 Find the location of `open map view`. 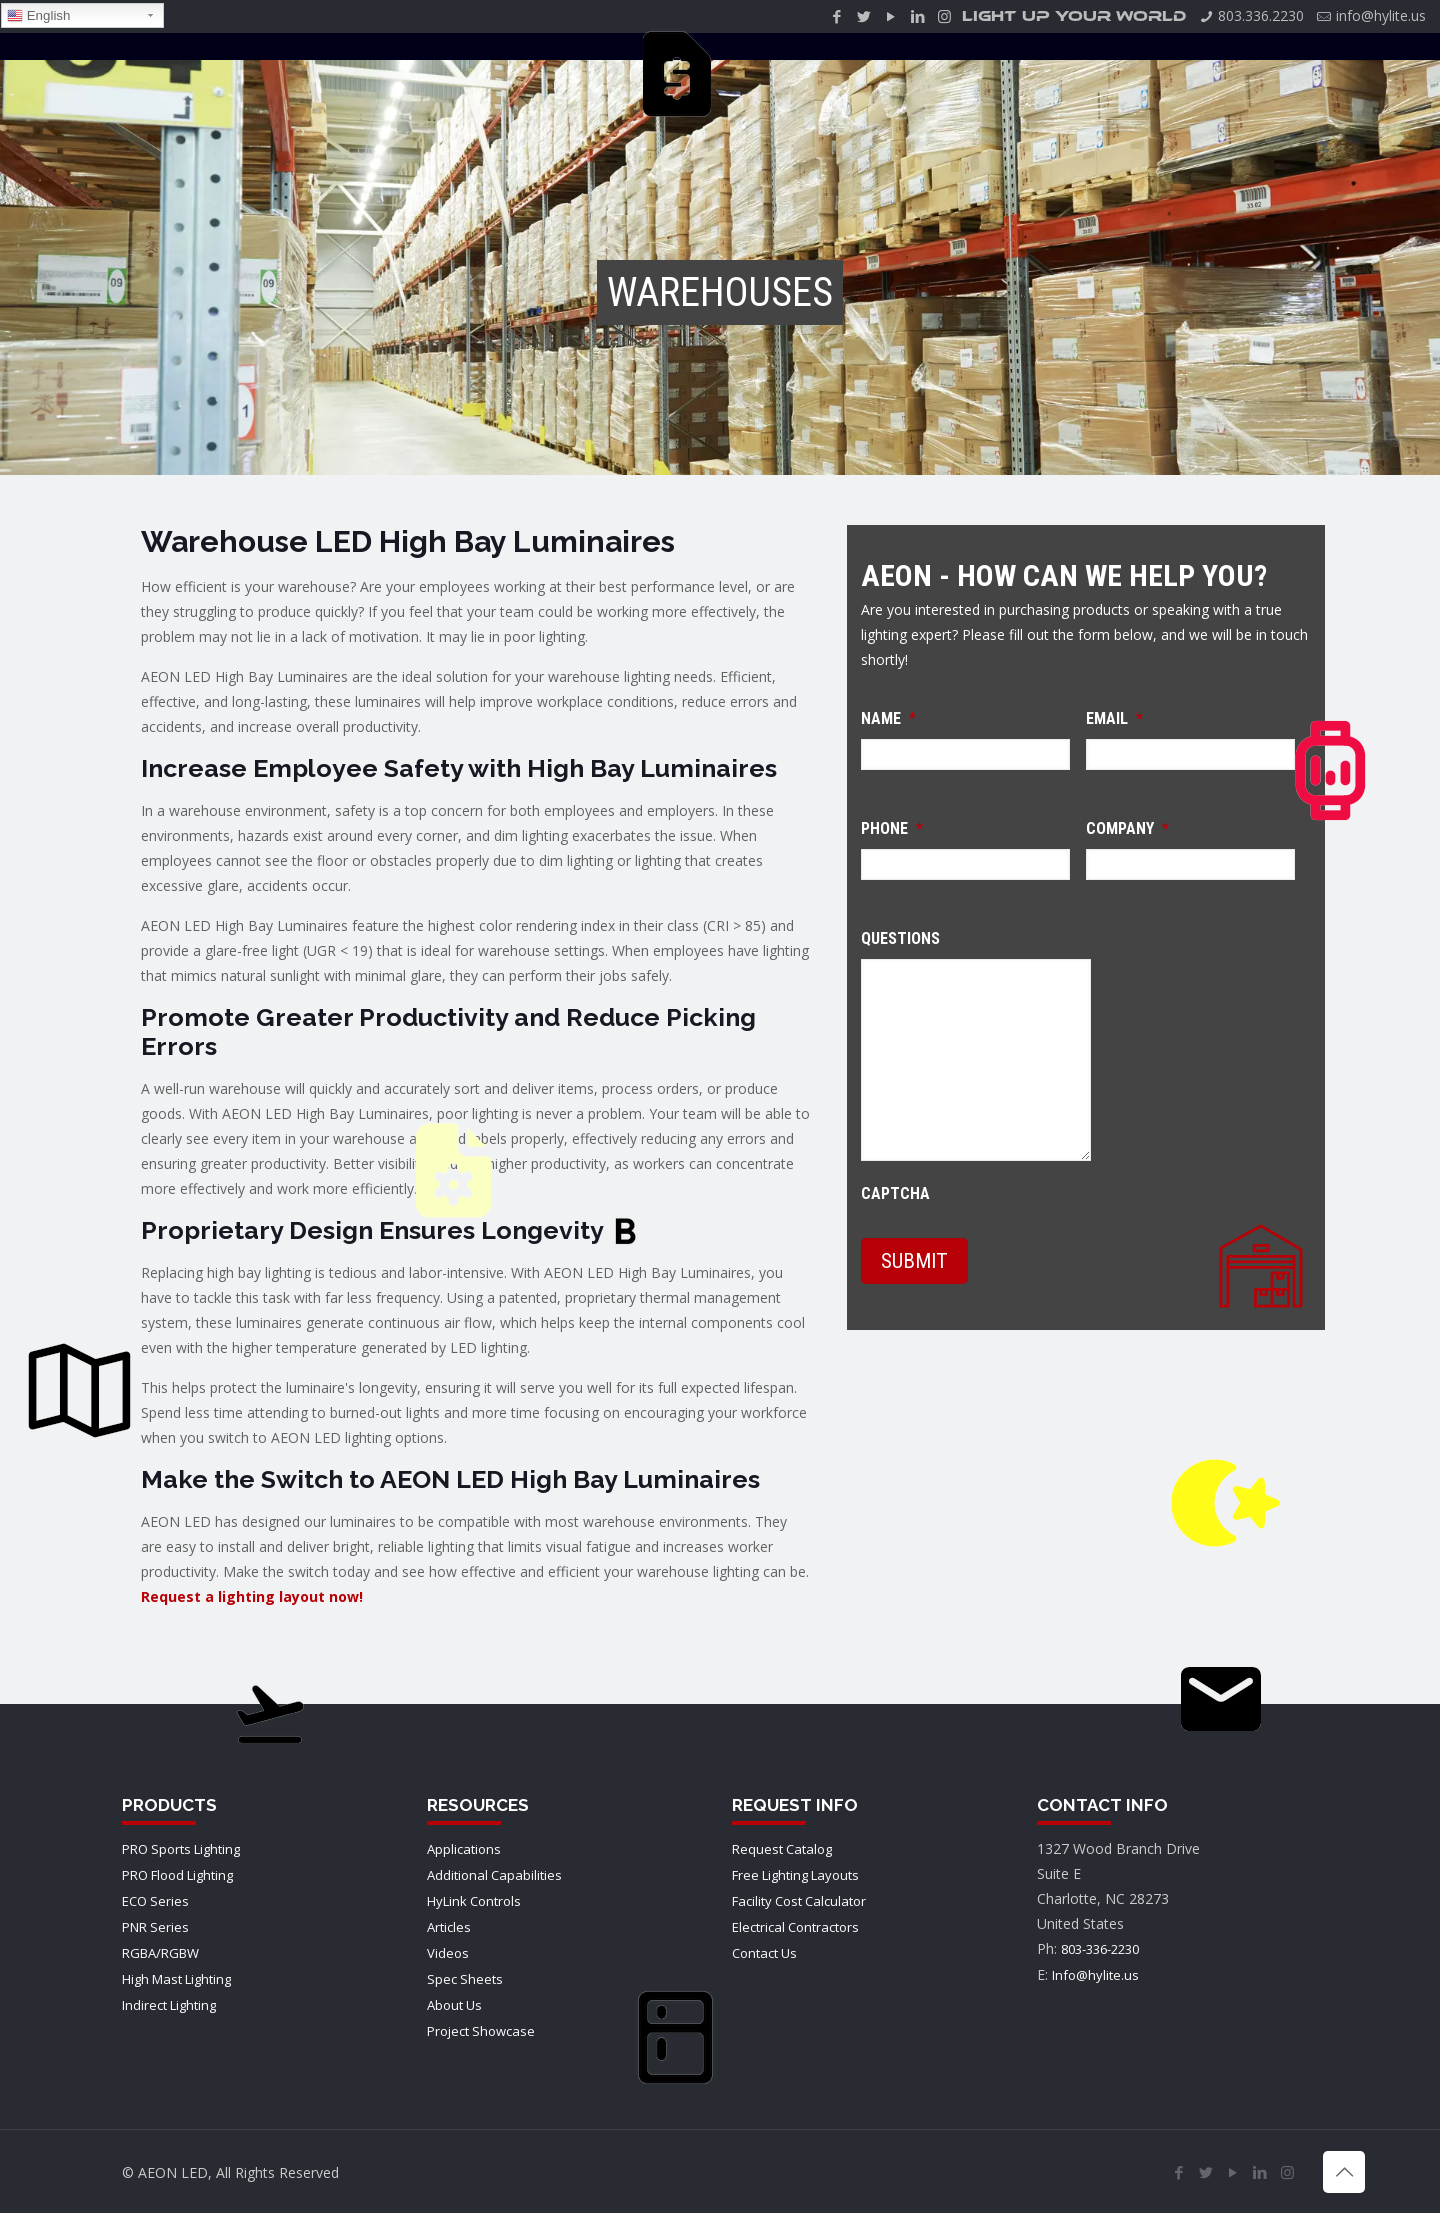

open map view is located at coordinates (79, 1390).